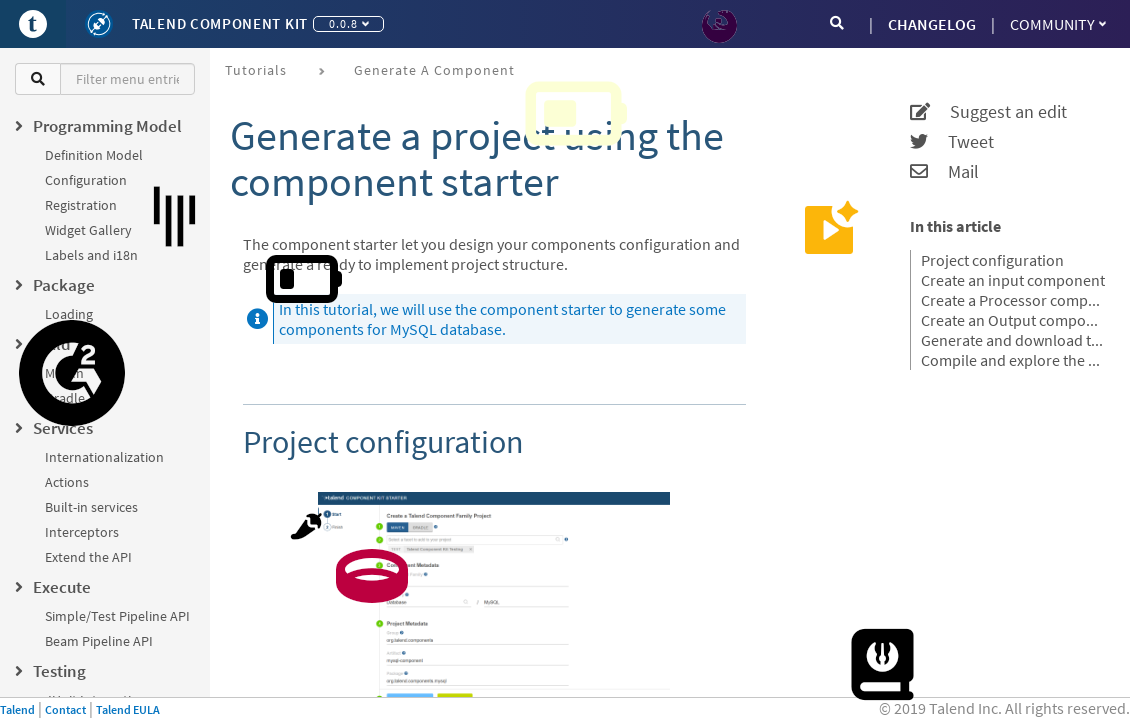  What do you see at coordinates (174, 216) in the screenshot?
I see `open Gitter chat platform` at bounding box center [174, 216].